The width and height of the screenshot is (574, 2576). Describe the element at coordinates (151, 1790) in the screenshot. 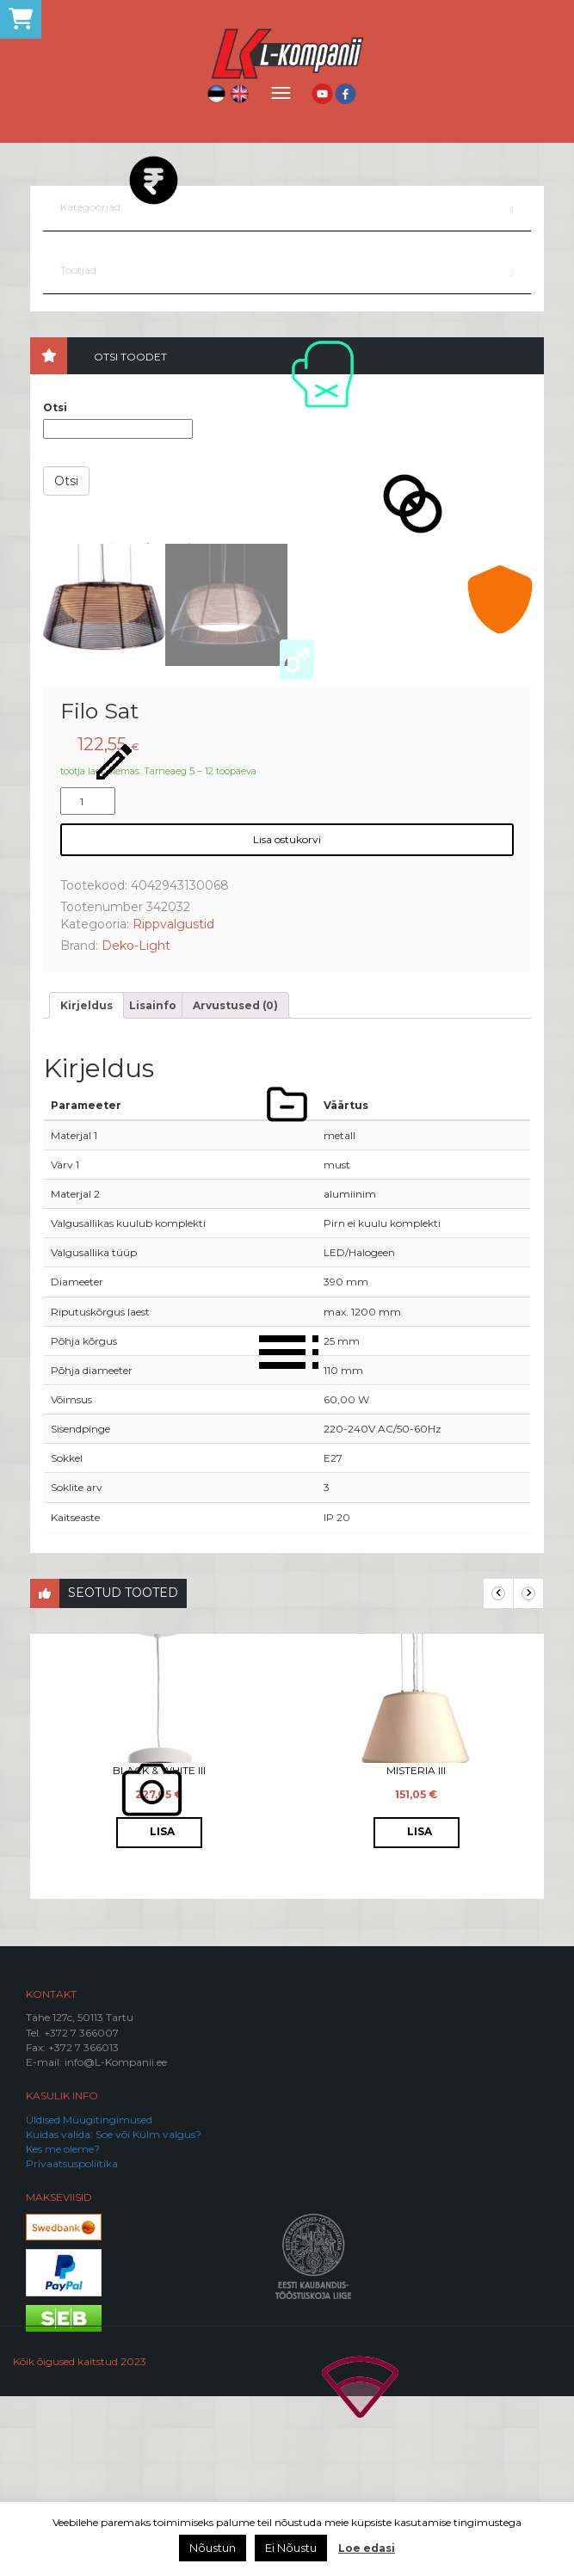

I see `take a photo` at that location.